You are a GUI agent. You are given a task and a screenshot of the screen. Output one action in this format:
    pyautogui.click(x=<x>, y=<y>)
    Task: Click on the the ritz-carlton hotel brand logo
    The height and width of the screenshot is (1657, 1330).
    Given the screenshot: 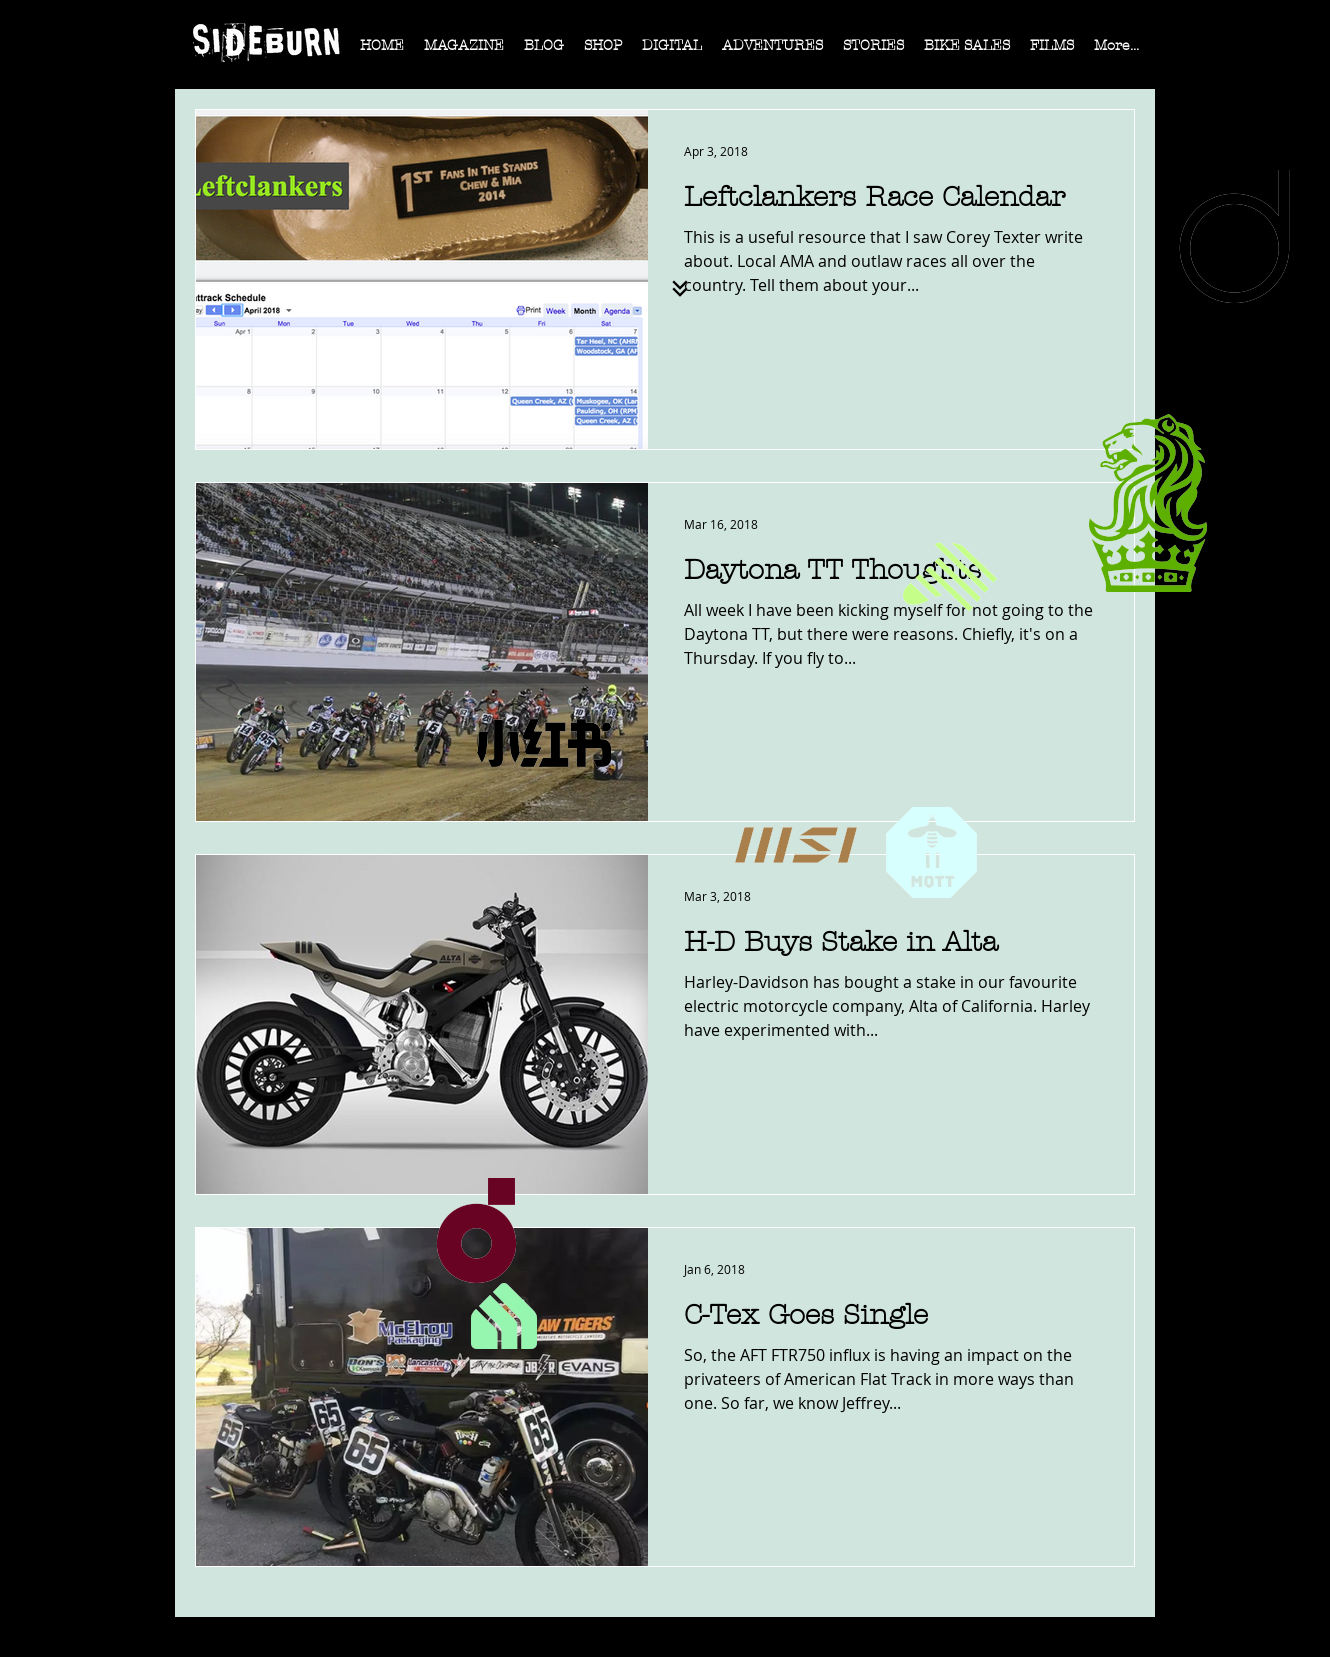 What is the action you would take?
    pyautogui.click(x=1148, y=503)
    